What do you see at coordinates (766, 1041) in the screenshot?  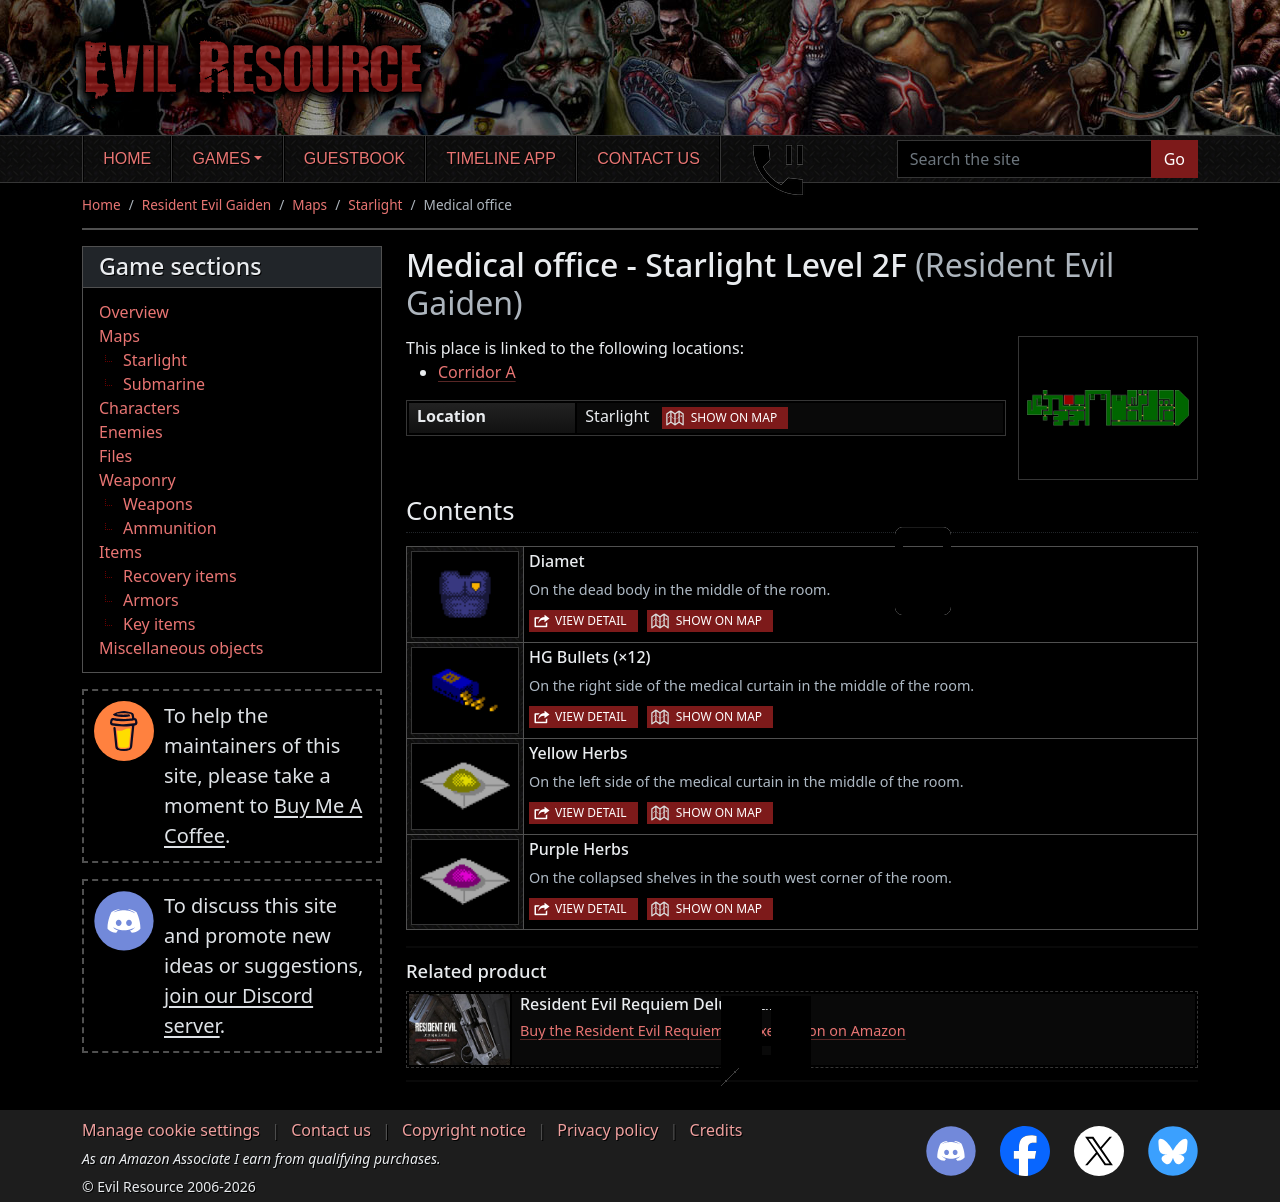 I see `view announcements or alerts` at bounding box center [766, 1041].